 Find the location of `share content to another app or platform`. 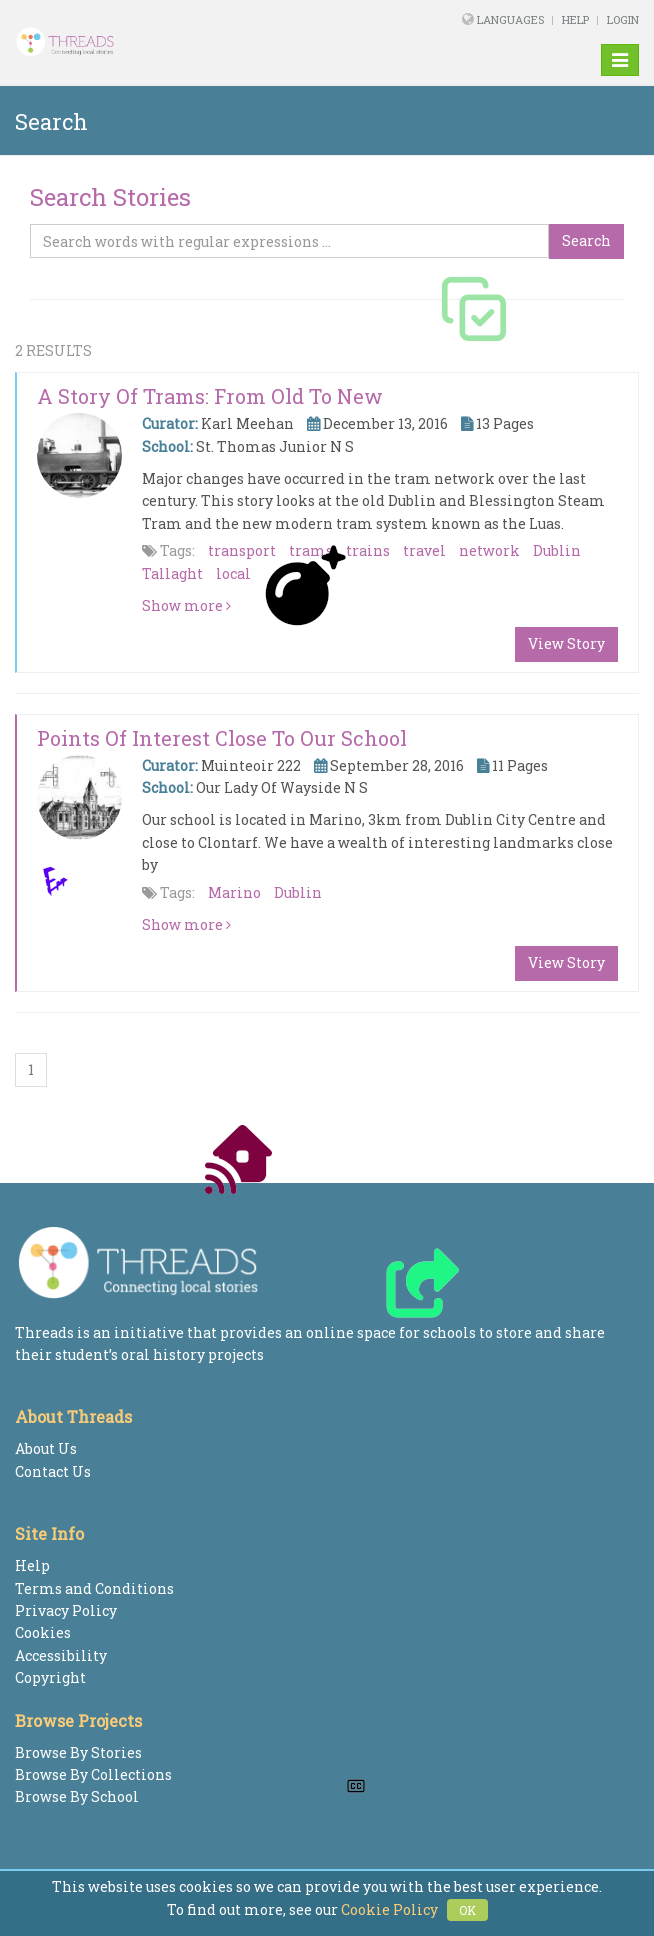

share content to another app or platform is located at coordinates (421, 1283).